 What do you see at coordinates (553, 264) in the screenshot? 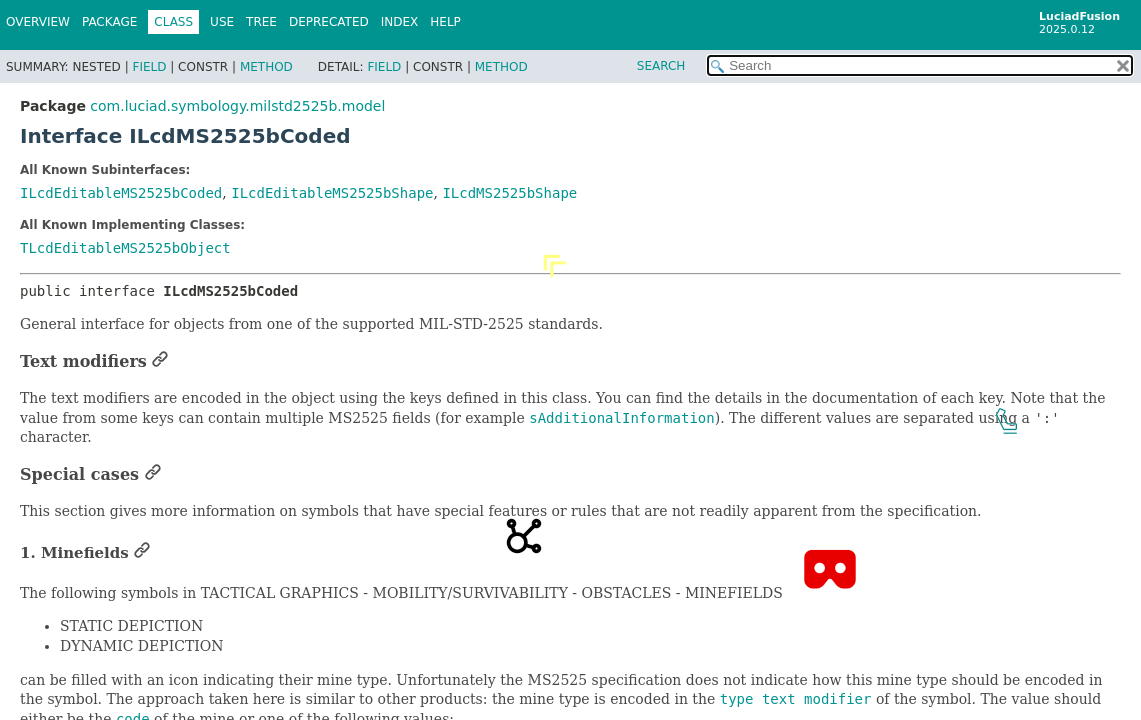
I see `navigate to top-left or home position` at bounding box center [553, 264].